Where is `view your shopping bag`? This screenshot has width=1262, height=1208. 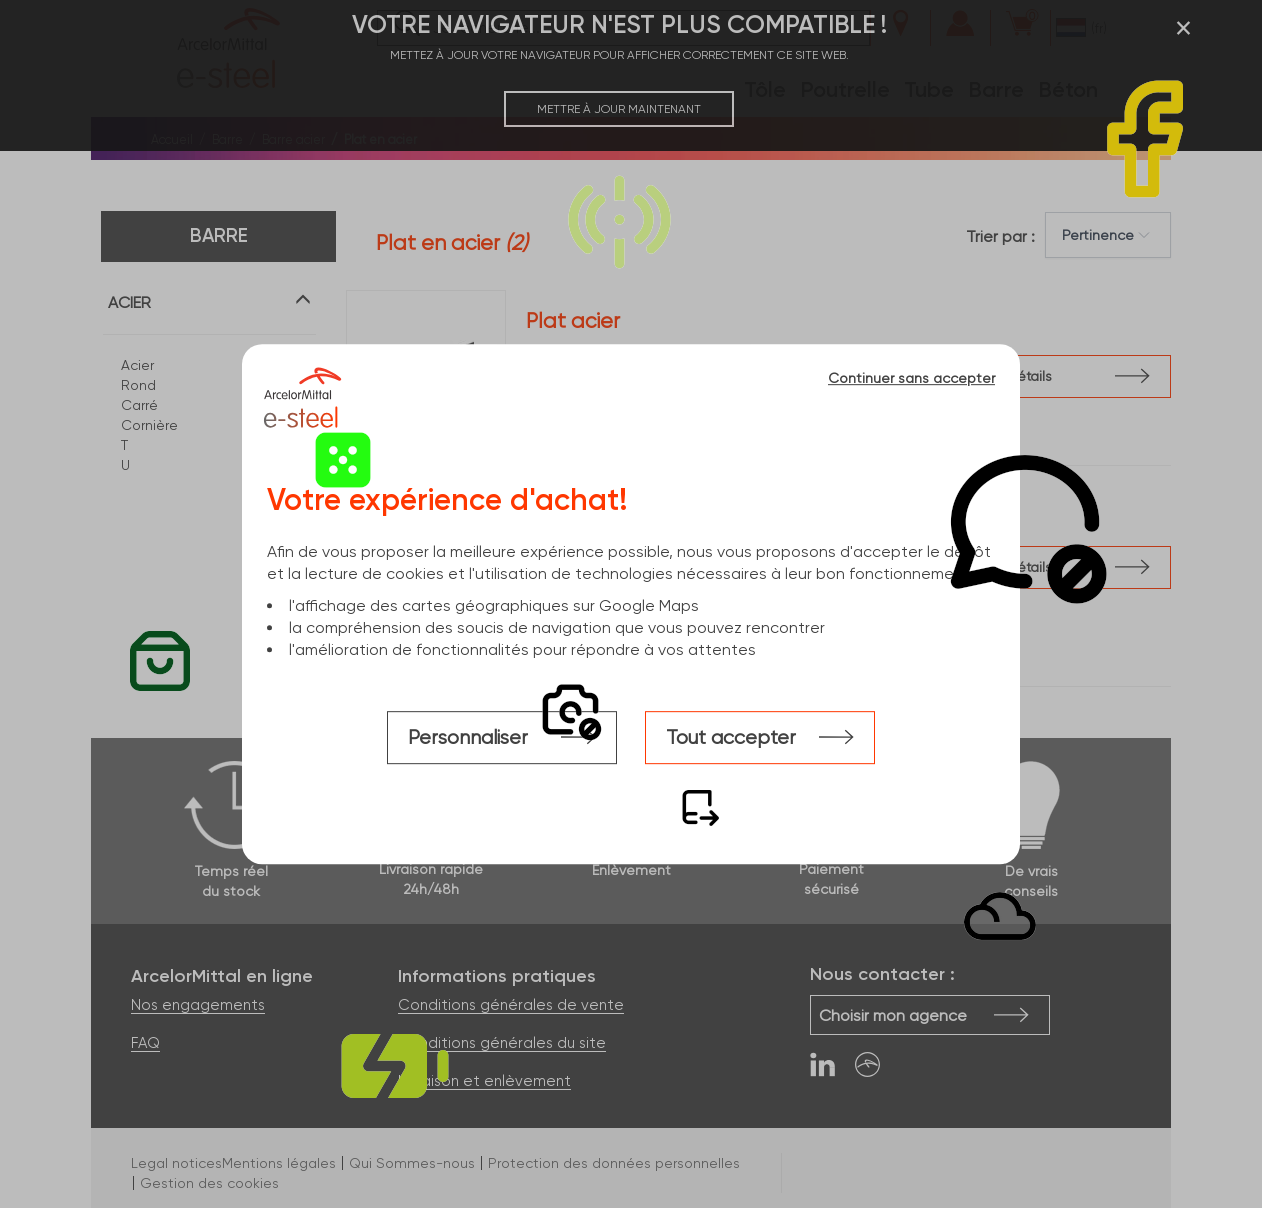 view your shopping bag is located at coordinates (160, 661).